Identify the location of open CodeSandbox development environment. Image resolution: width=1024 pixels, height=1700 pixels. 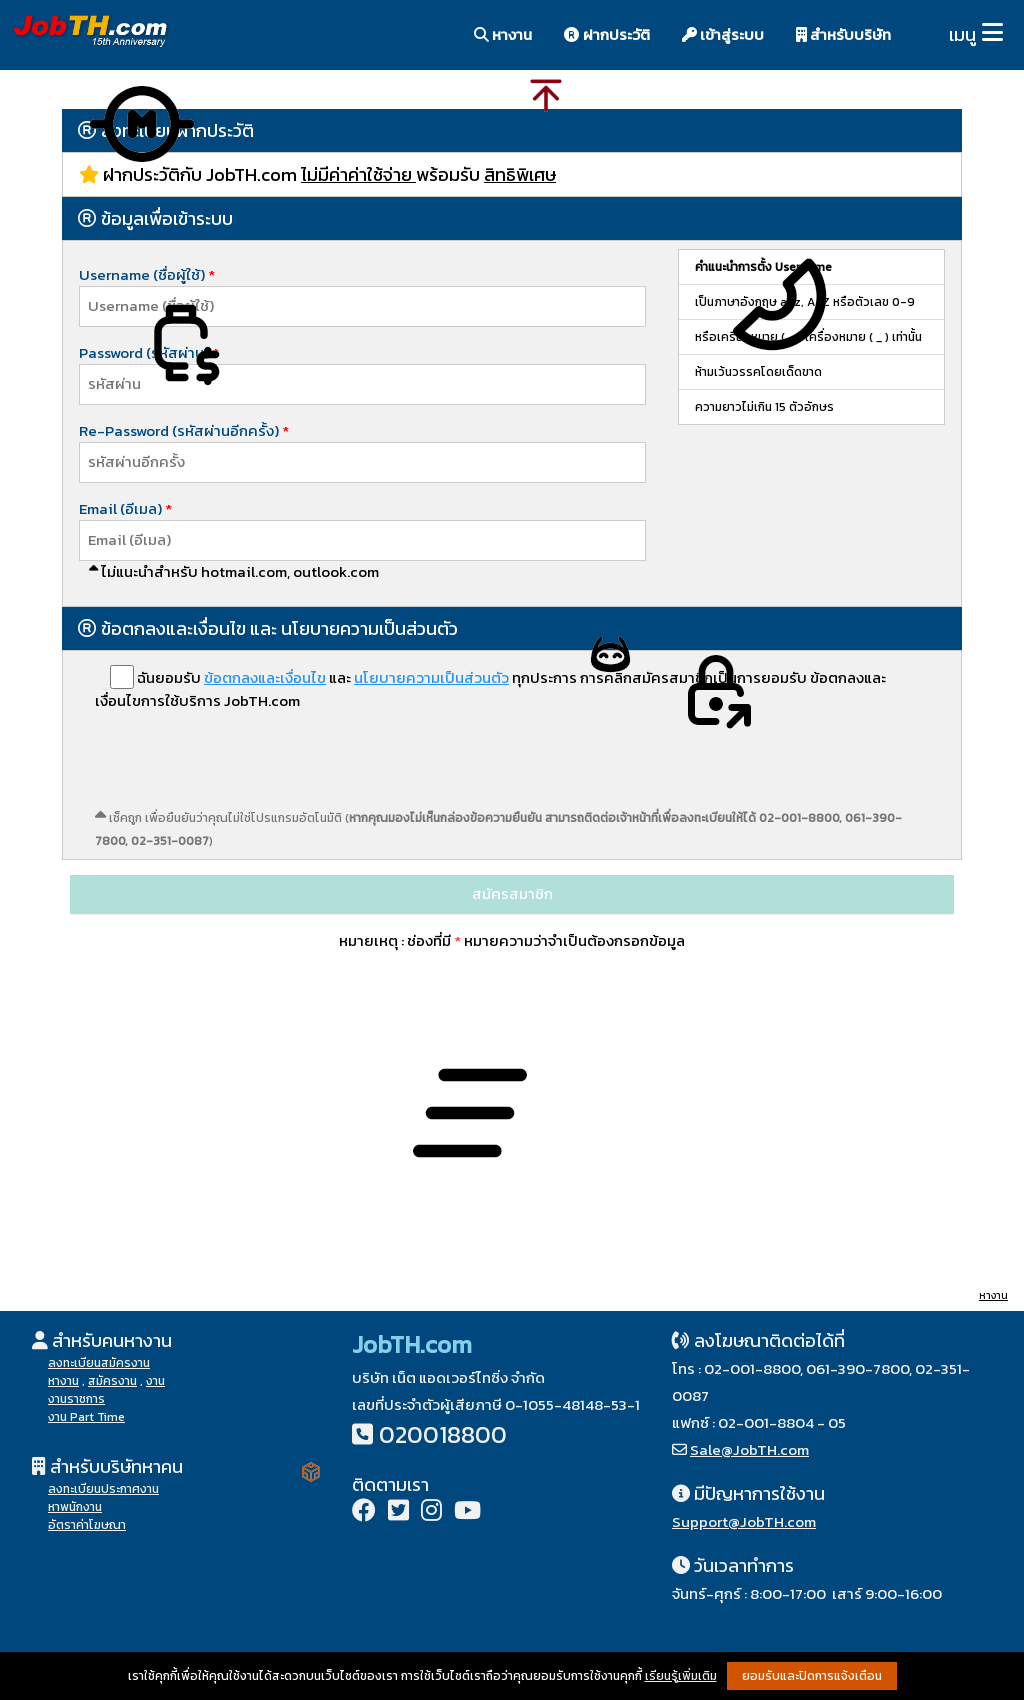
(311, 1472).